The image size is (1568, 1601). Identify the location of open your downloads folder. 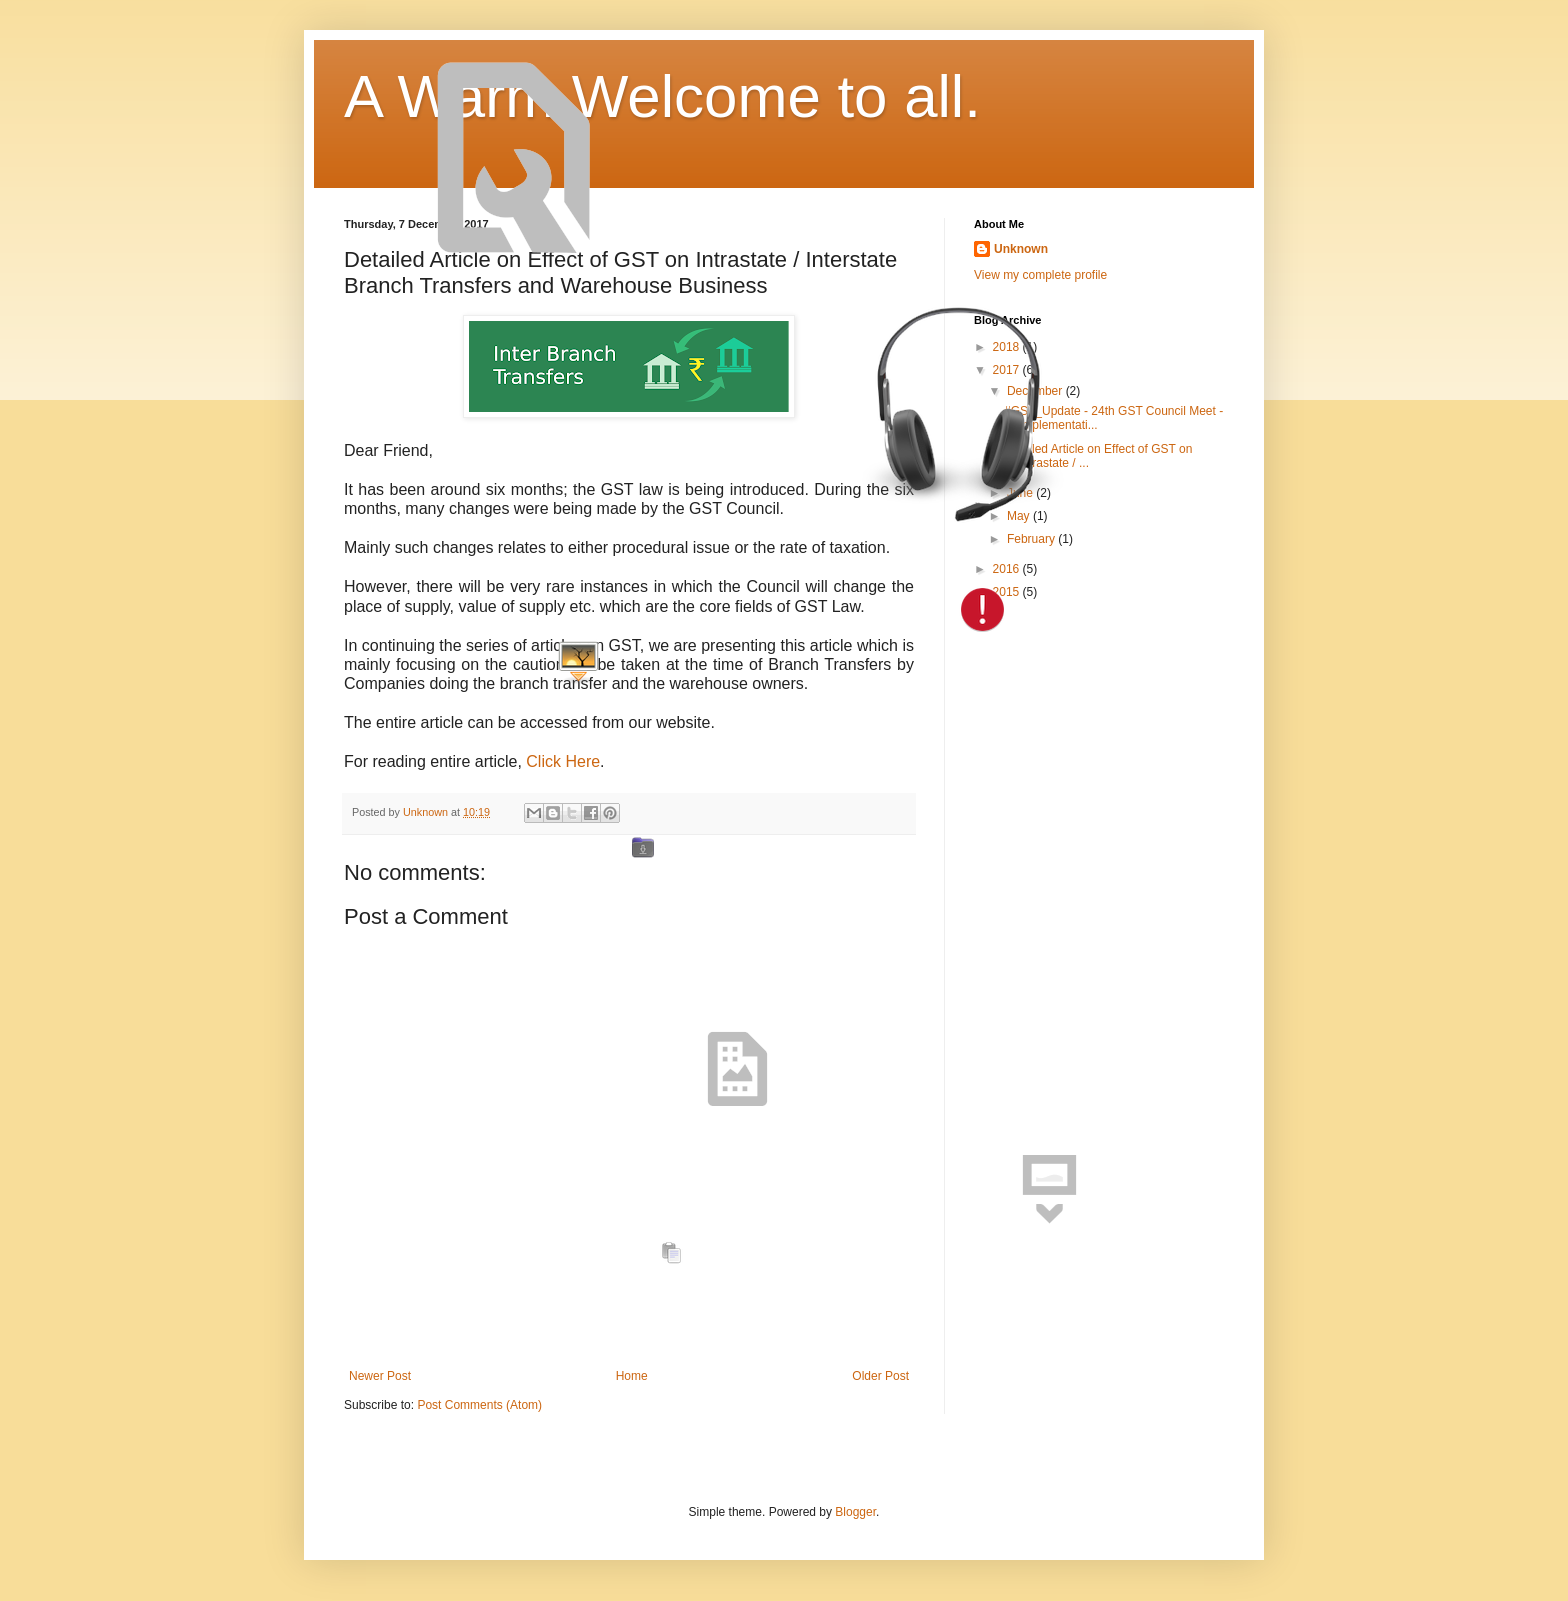
(643, 847).